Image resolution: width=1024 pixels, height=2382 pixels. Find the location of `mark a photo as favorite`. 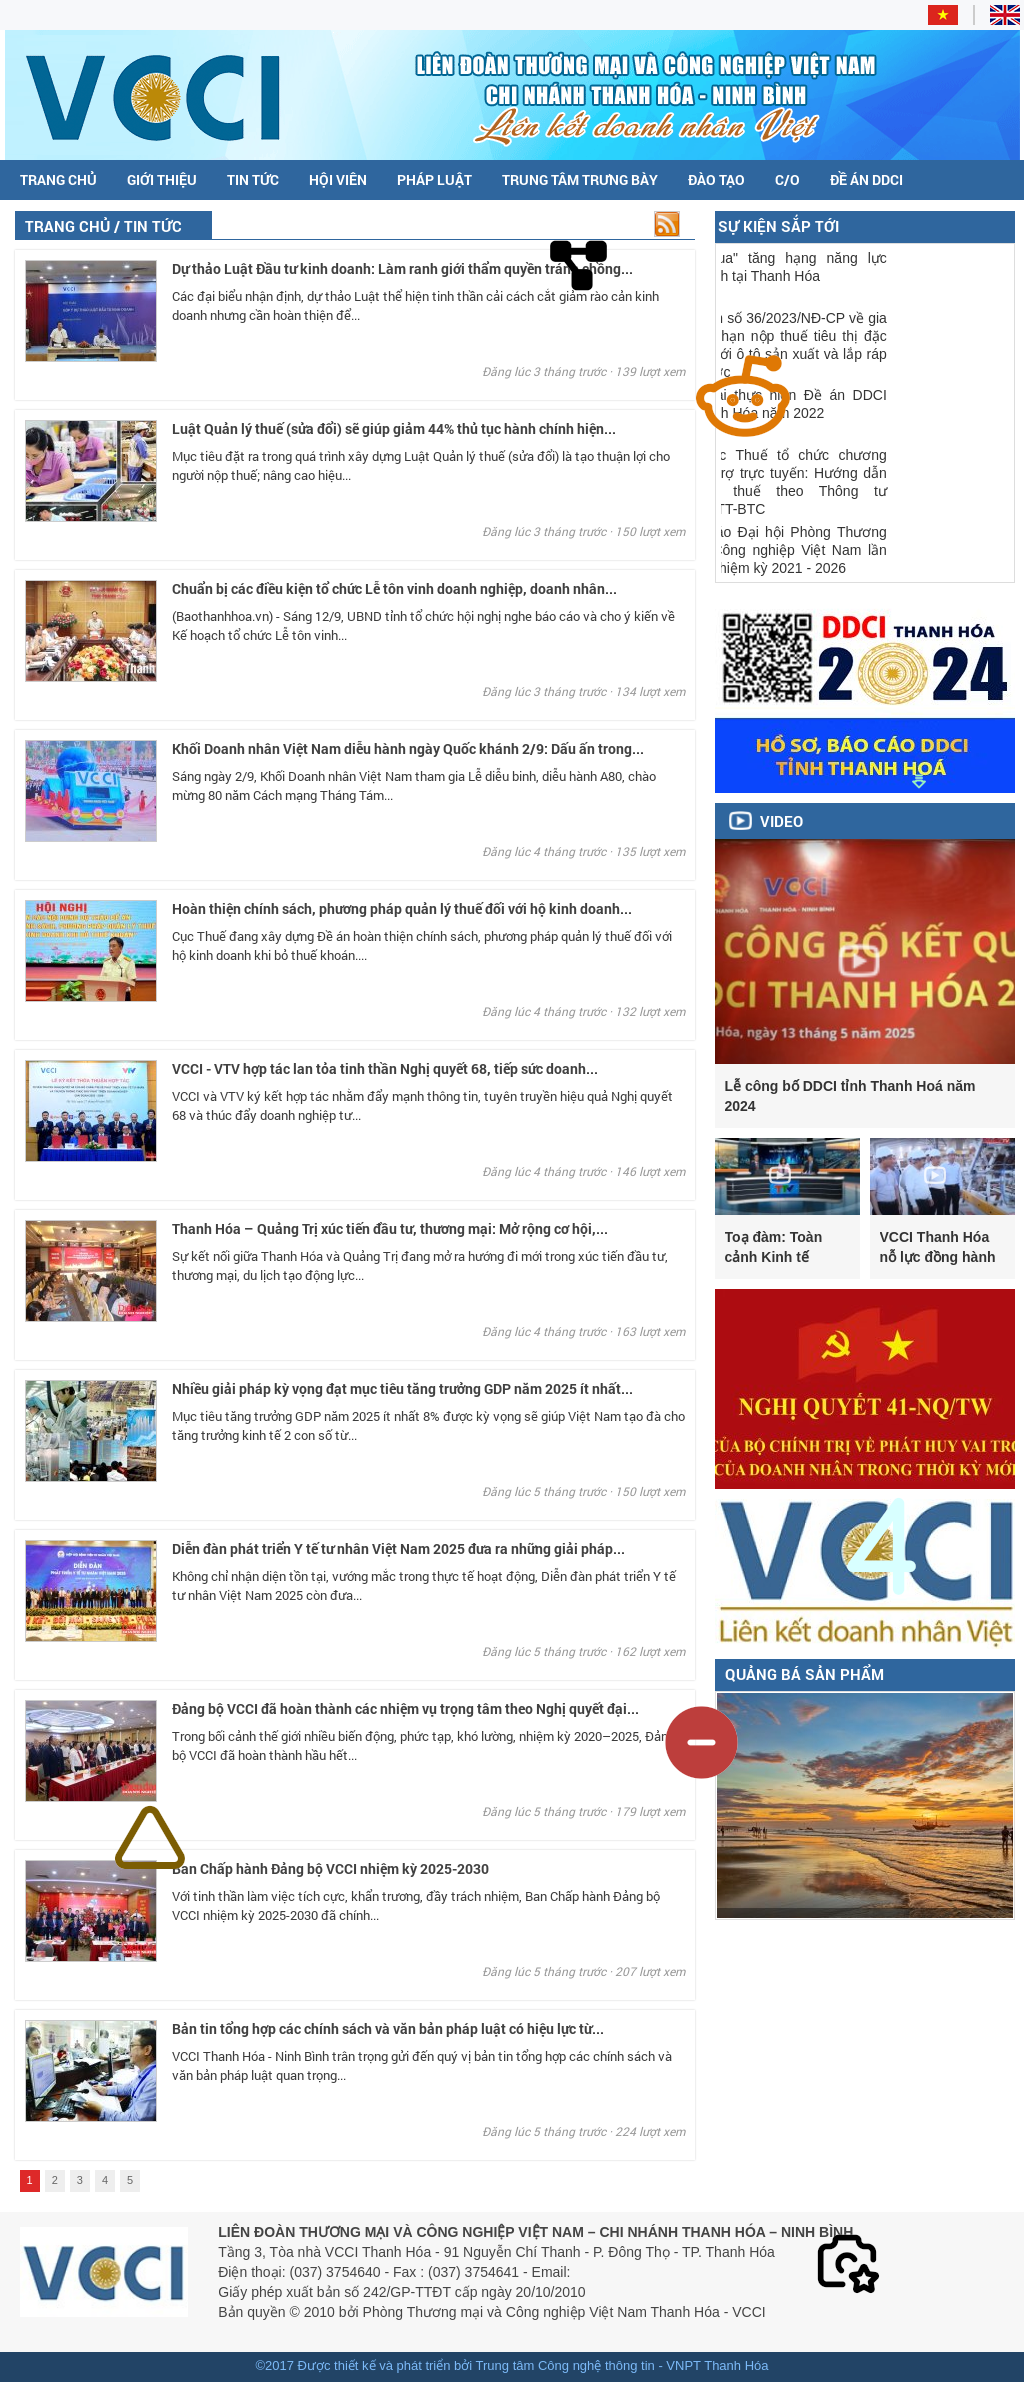

mark a photo as favorite is located at coordinates (847, 2261).